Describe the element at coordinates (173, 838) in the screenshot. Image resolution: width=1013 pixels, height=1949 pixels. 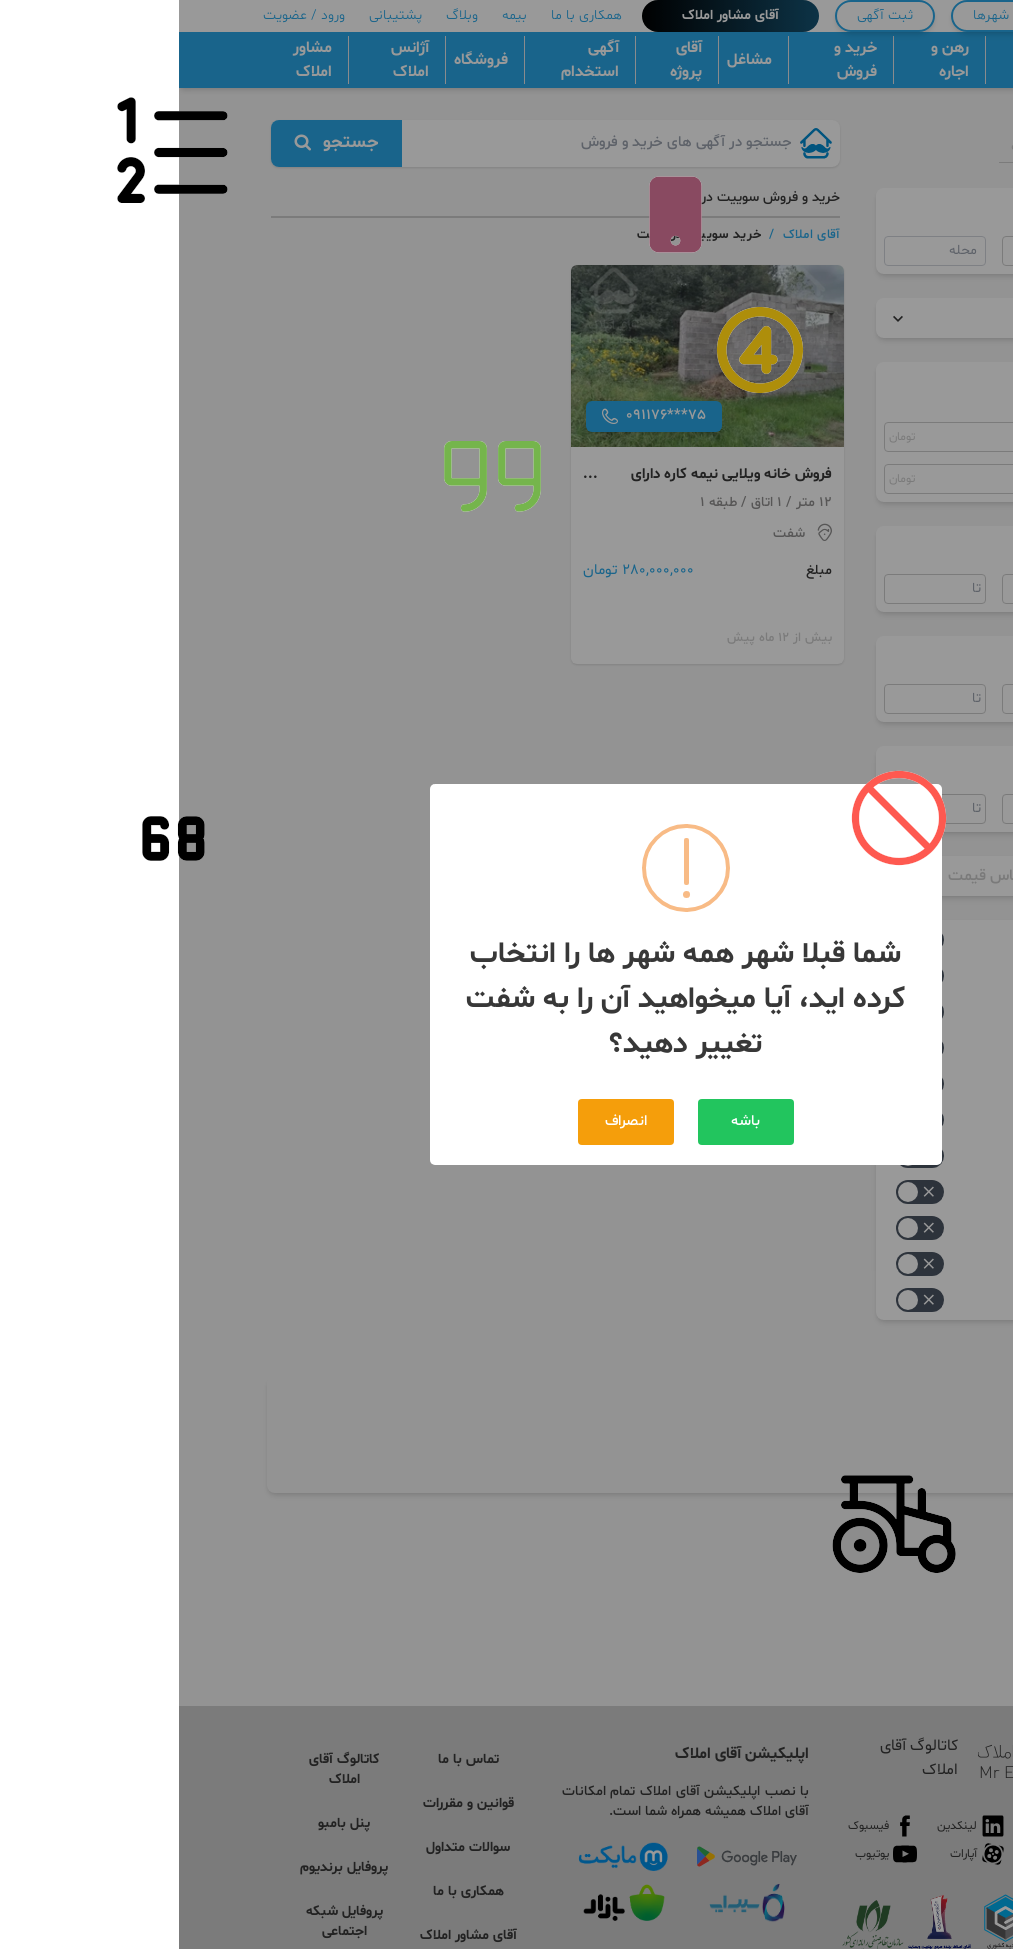
I see `displays the number 68 as a label or count indicator` at that location.